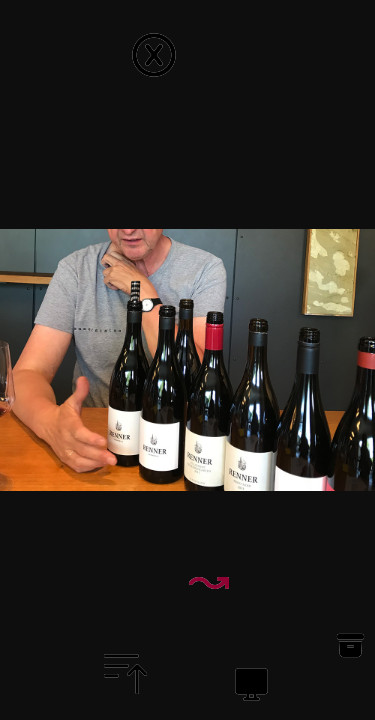  Describe the element at coordinates (251, 684) in the screenshot. I see `view on desktop display` at that location.